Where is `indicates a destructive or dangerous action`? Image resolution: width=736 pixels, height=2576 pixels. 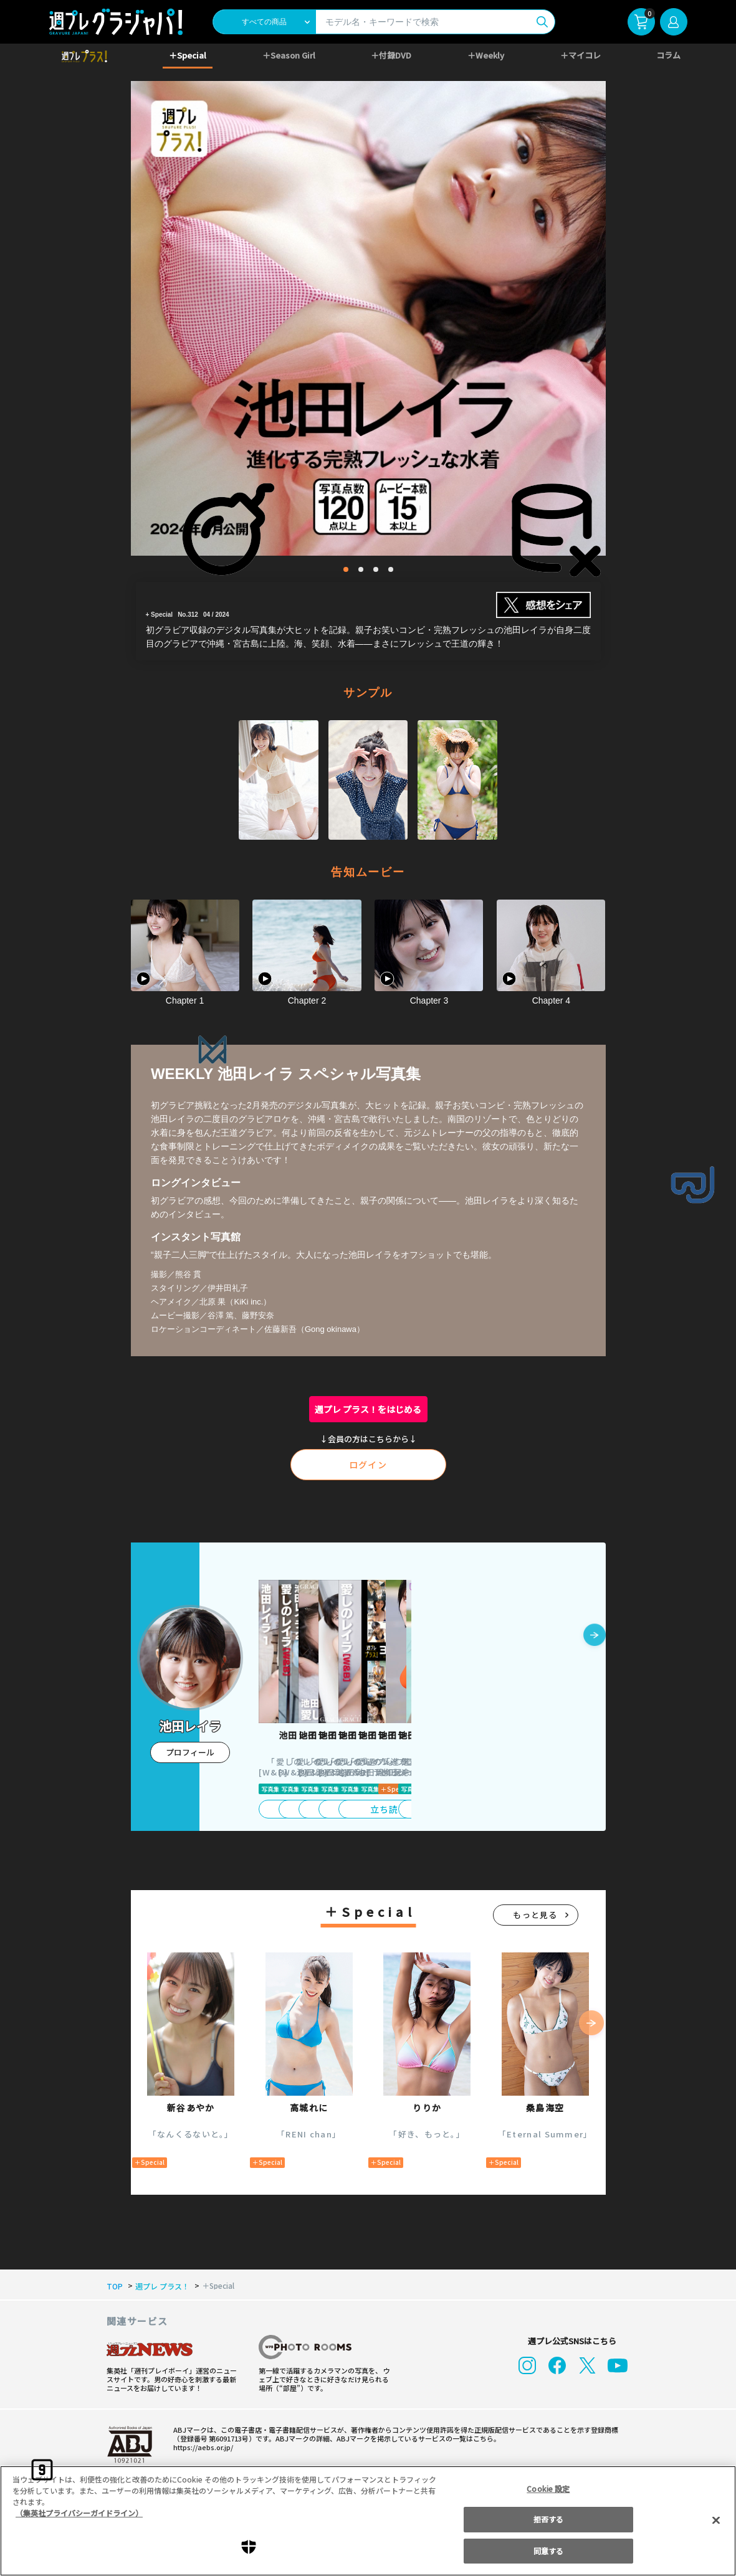 indicates a destructive or dangerous action is located at coordinates (228, 529).